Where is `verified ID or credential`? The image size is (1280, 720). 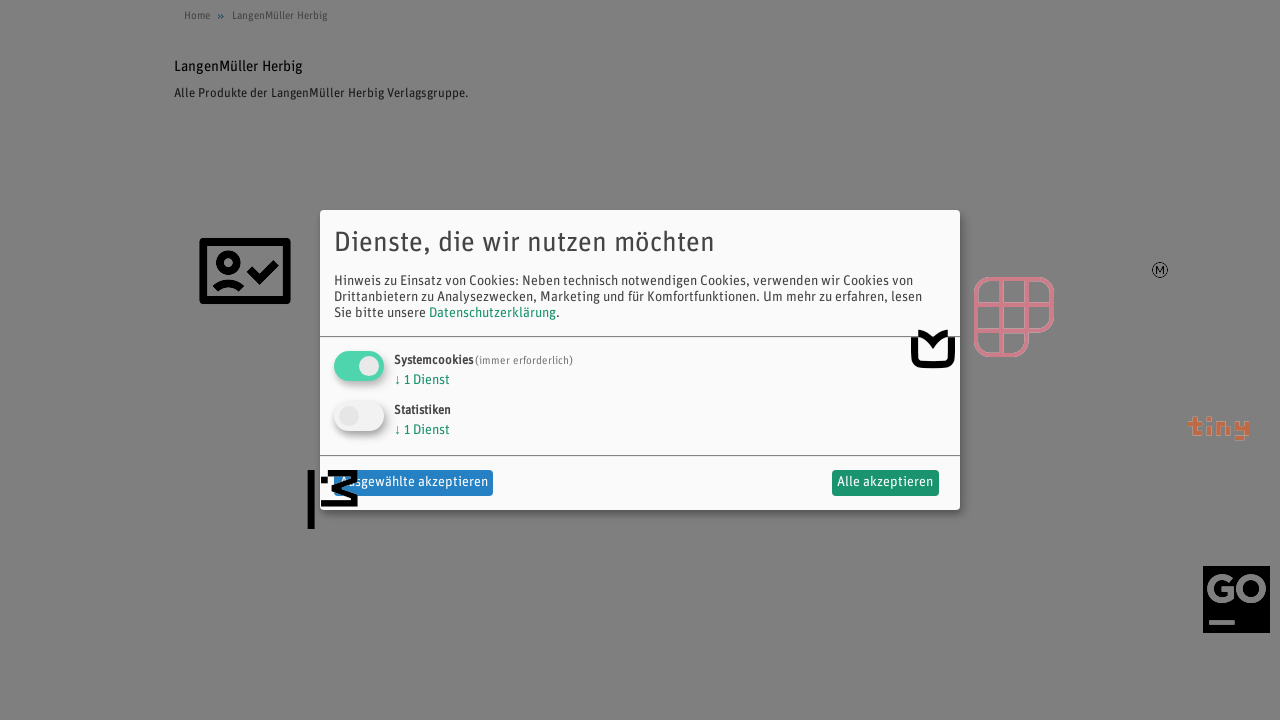 verified ID or credential is located at coordinates (245, 271).